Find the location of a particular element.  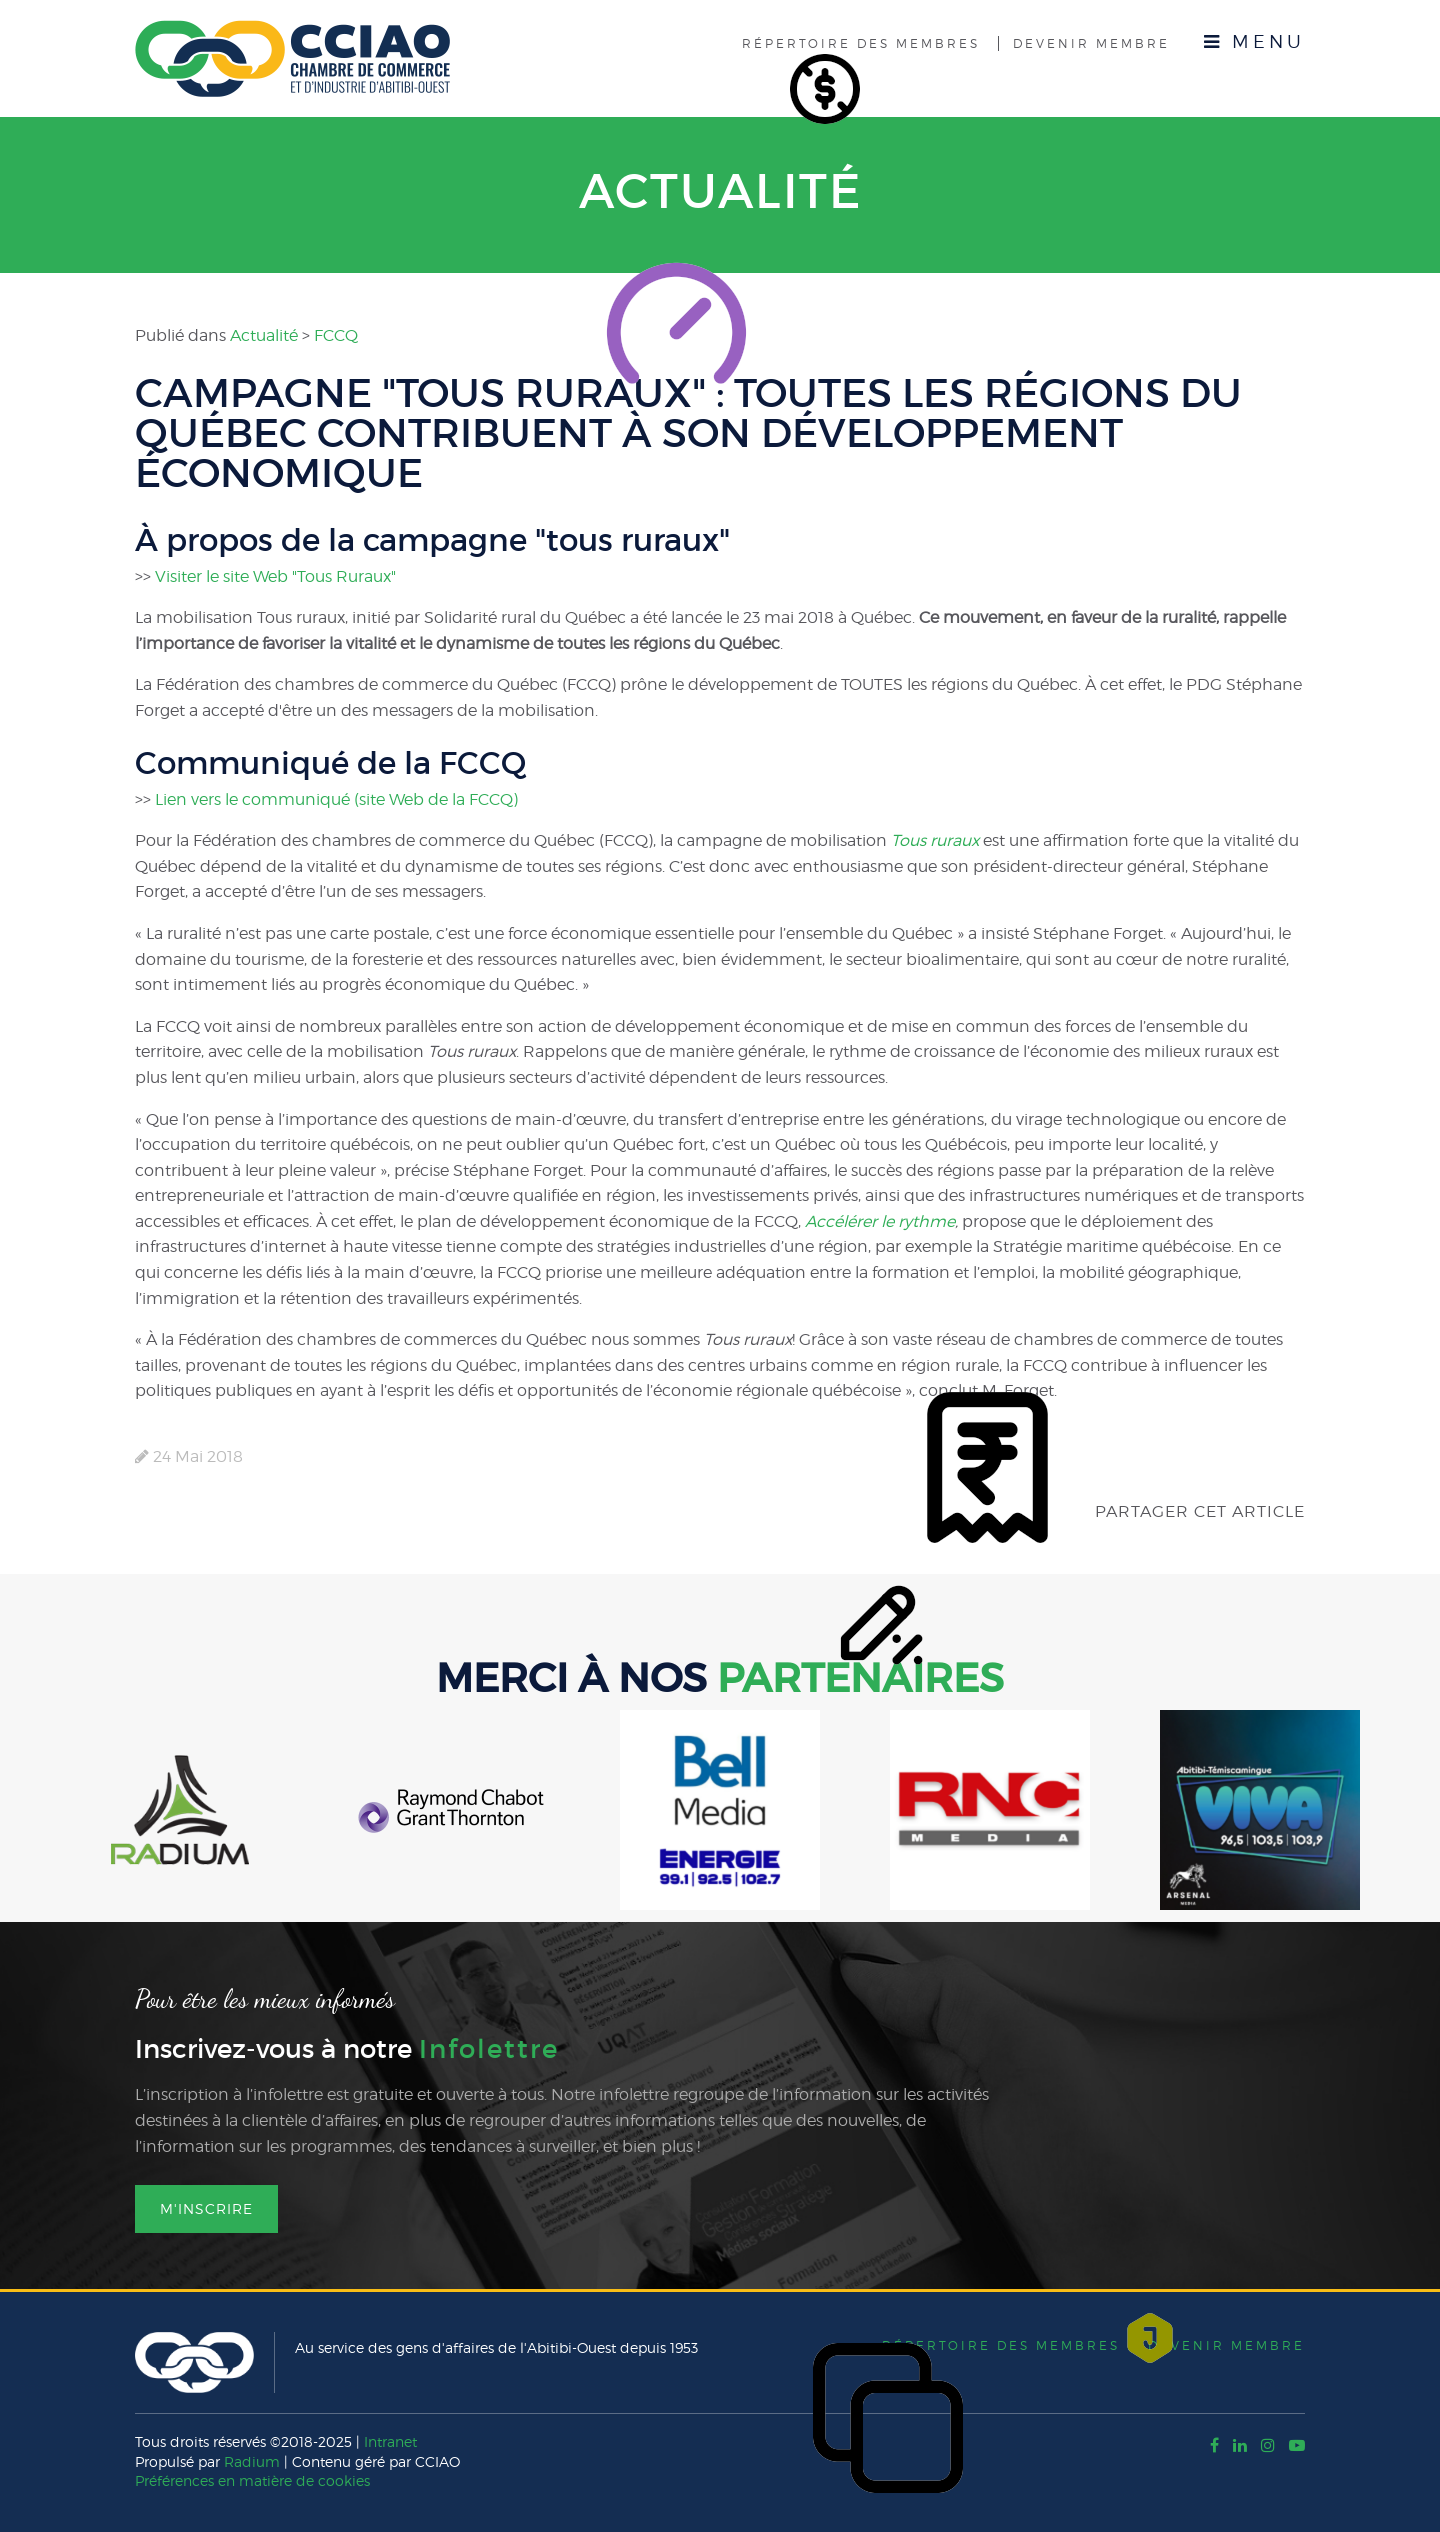

indicates items or categories starting with the letter J is located at coordinates (1150, 2338).